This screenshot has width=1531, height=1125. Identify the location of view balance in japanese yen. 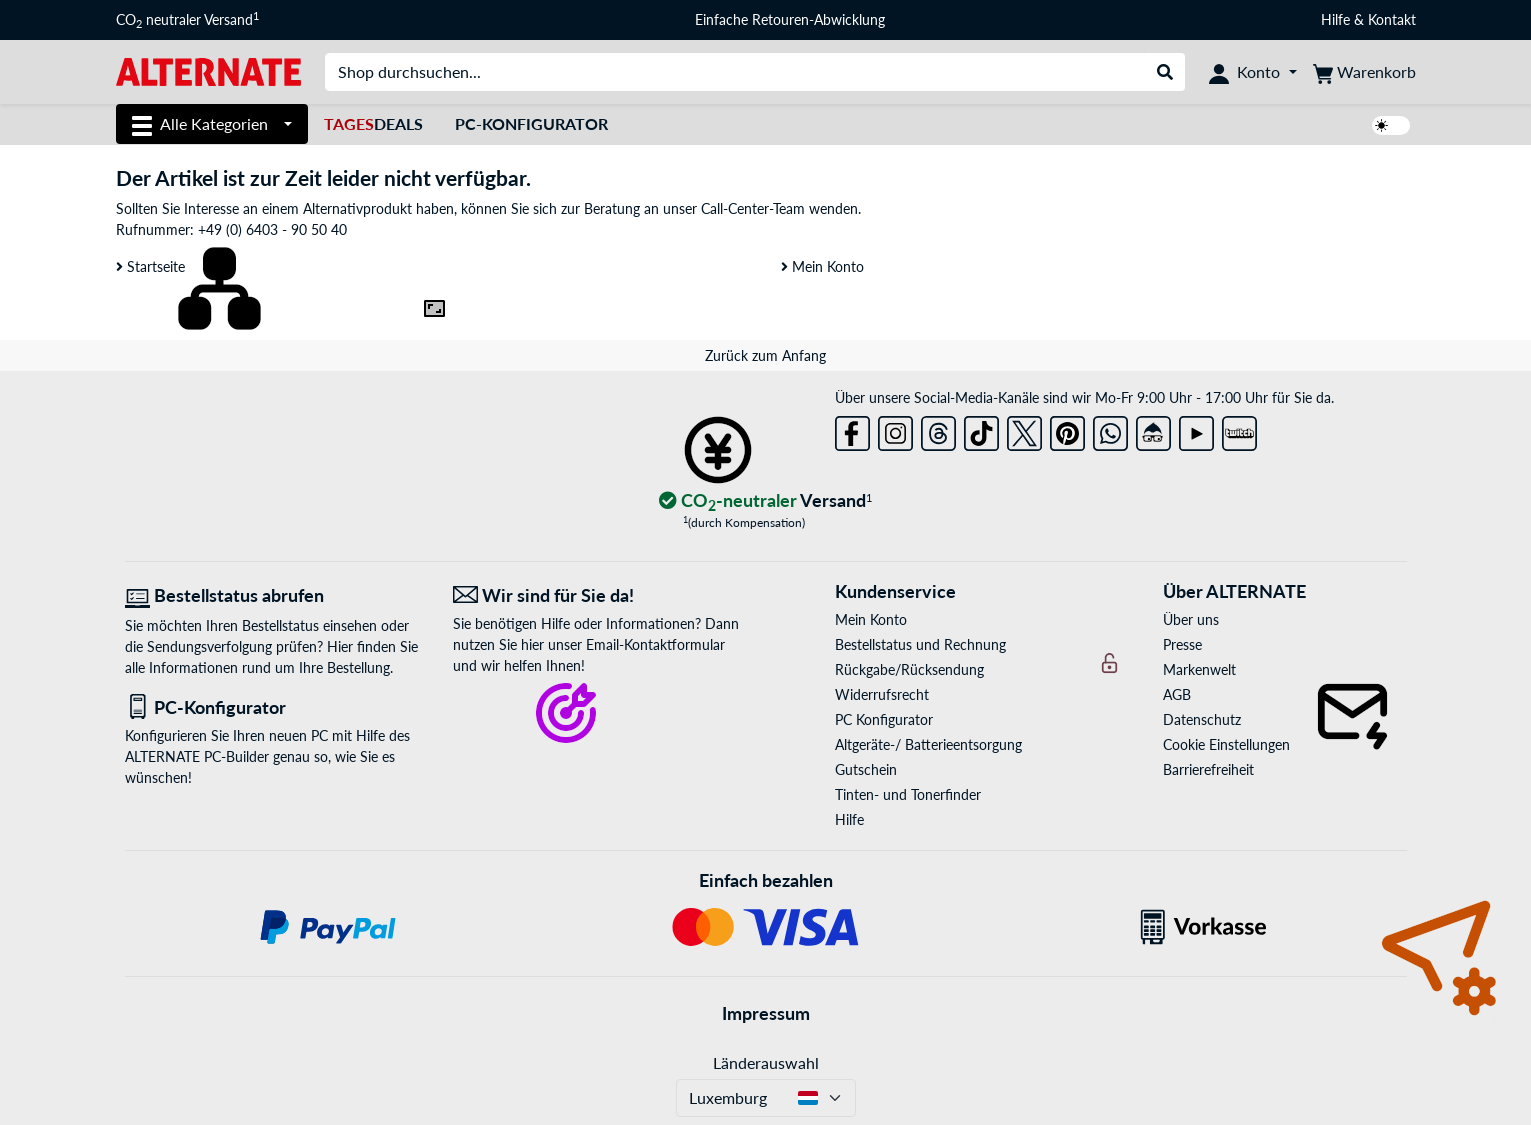
(718, 450).